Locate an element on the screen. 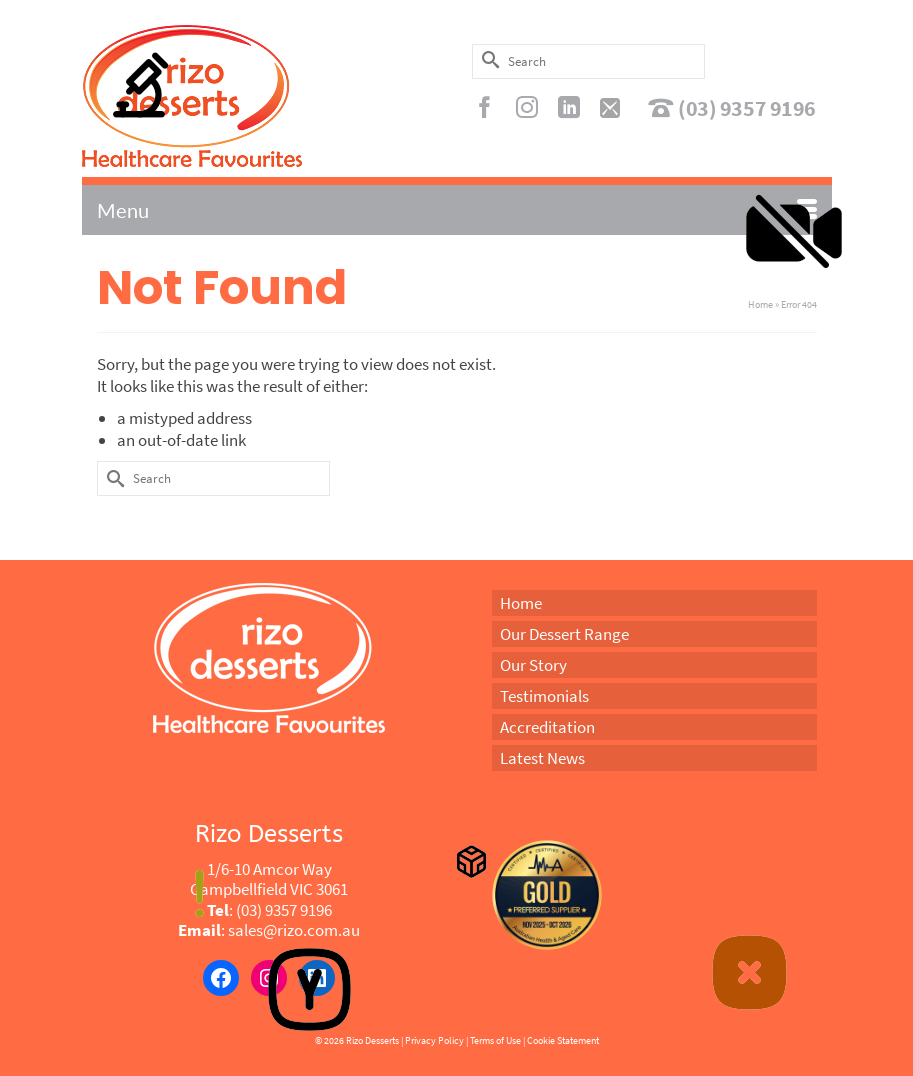 The height and width of the screenshot is (1076, 913). turn off camera or disable video is located at coordinates (794, 233).